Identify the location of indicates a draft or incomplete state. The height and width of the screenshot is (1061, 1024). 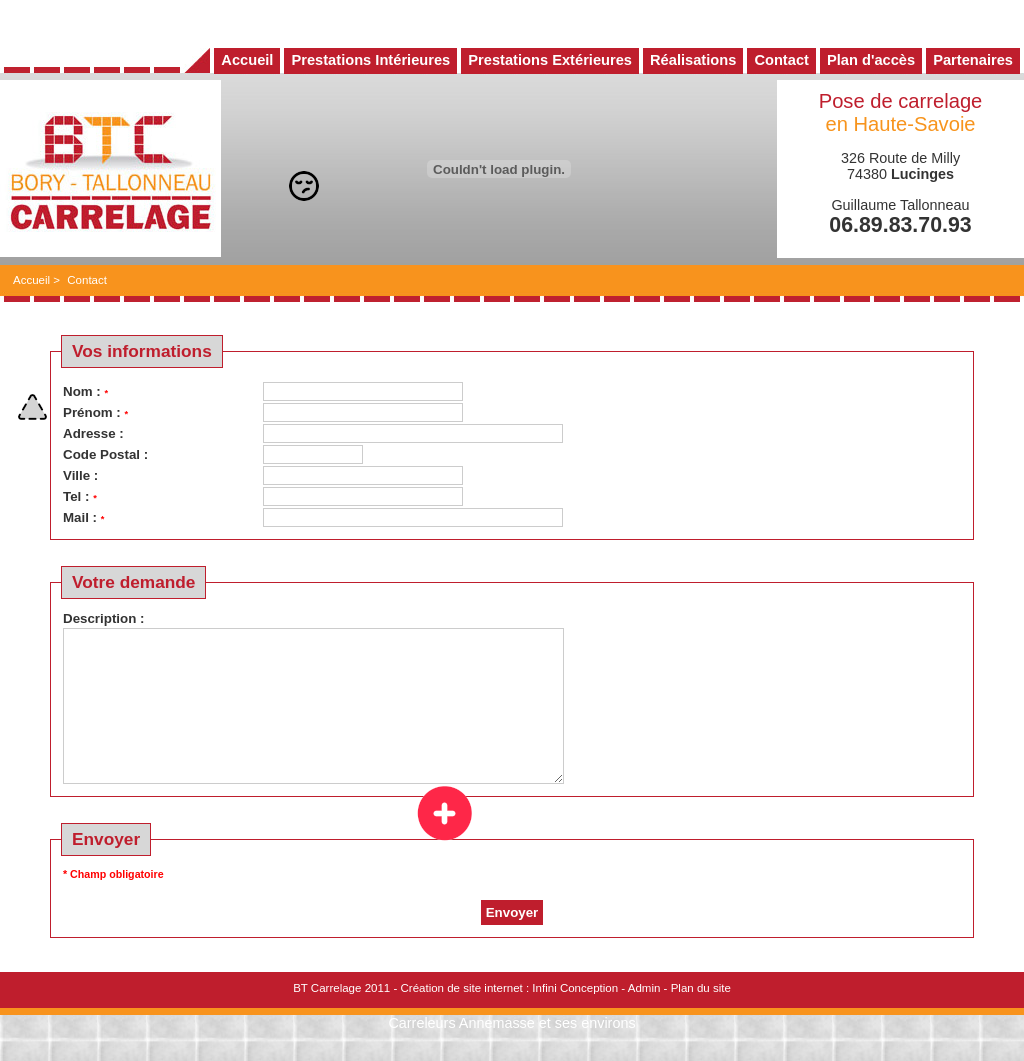
(32, 407).